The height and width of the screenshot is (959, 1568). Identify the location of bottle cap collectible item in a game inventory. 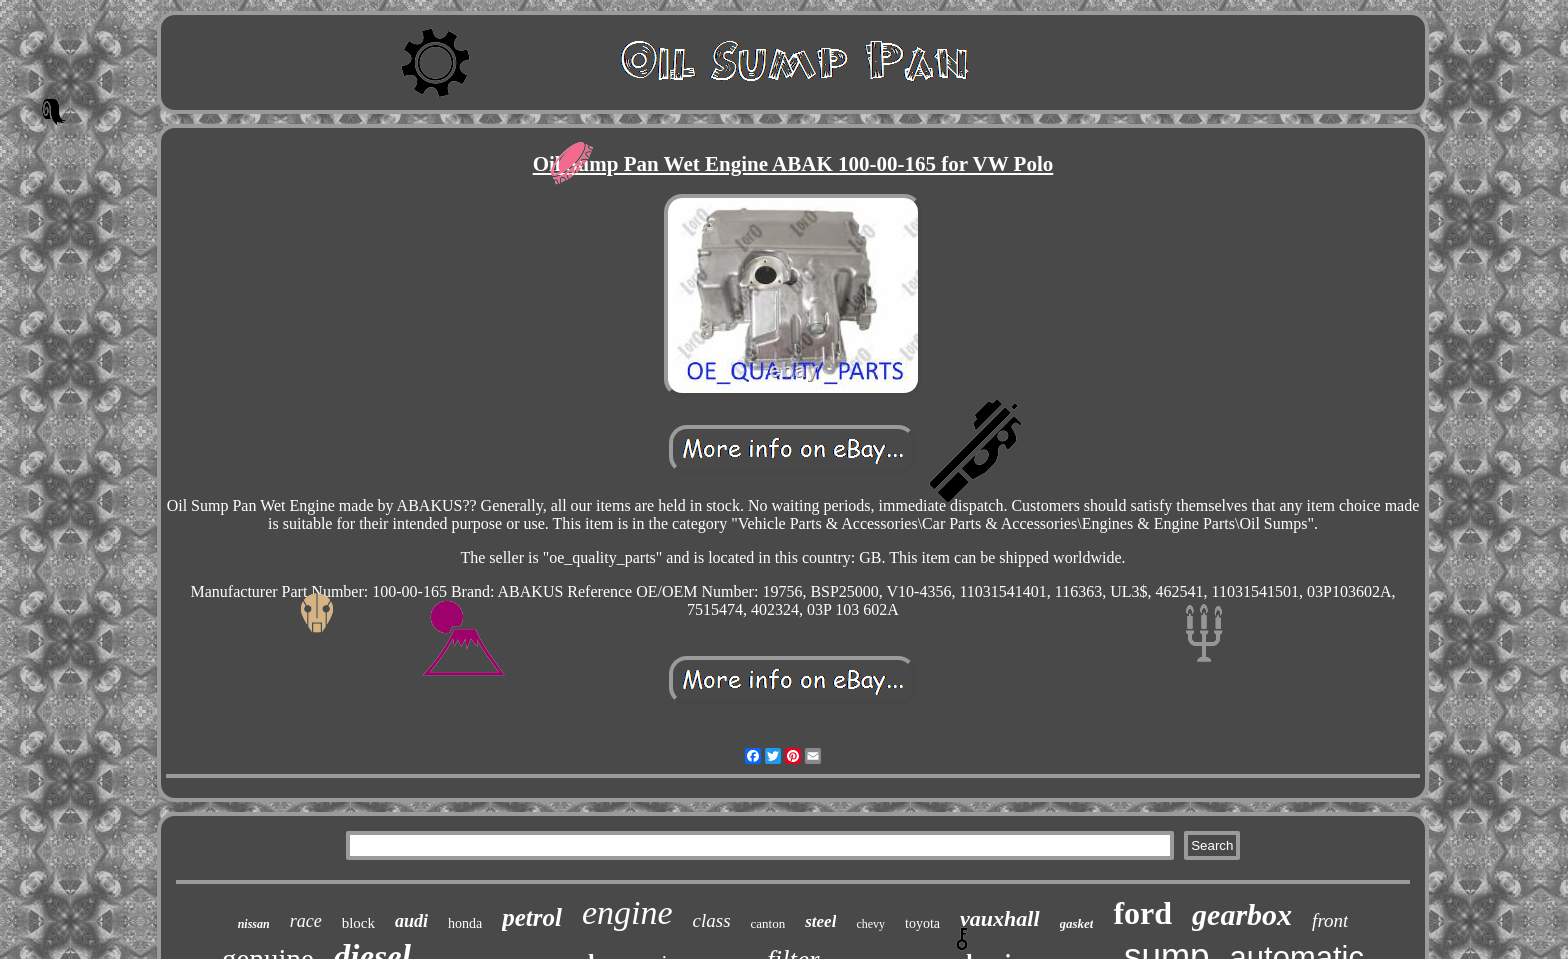
(572, 163).